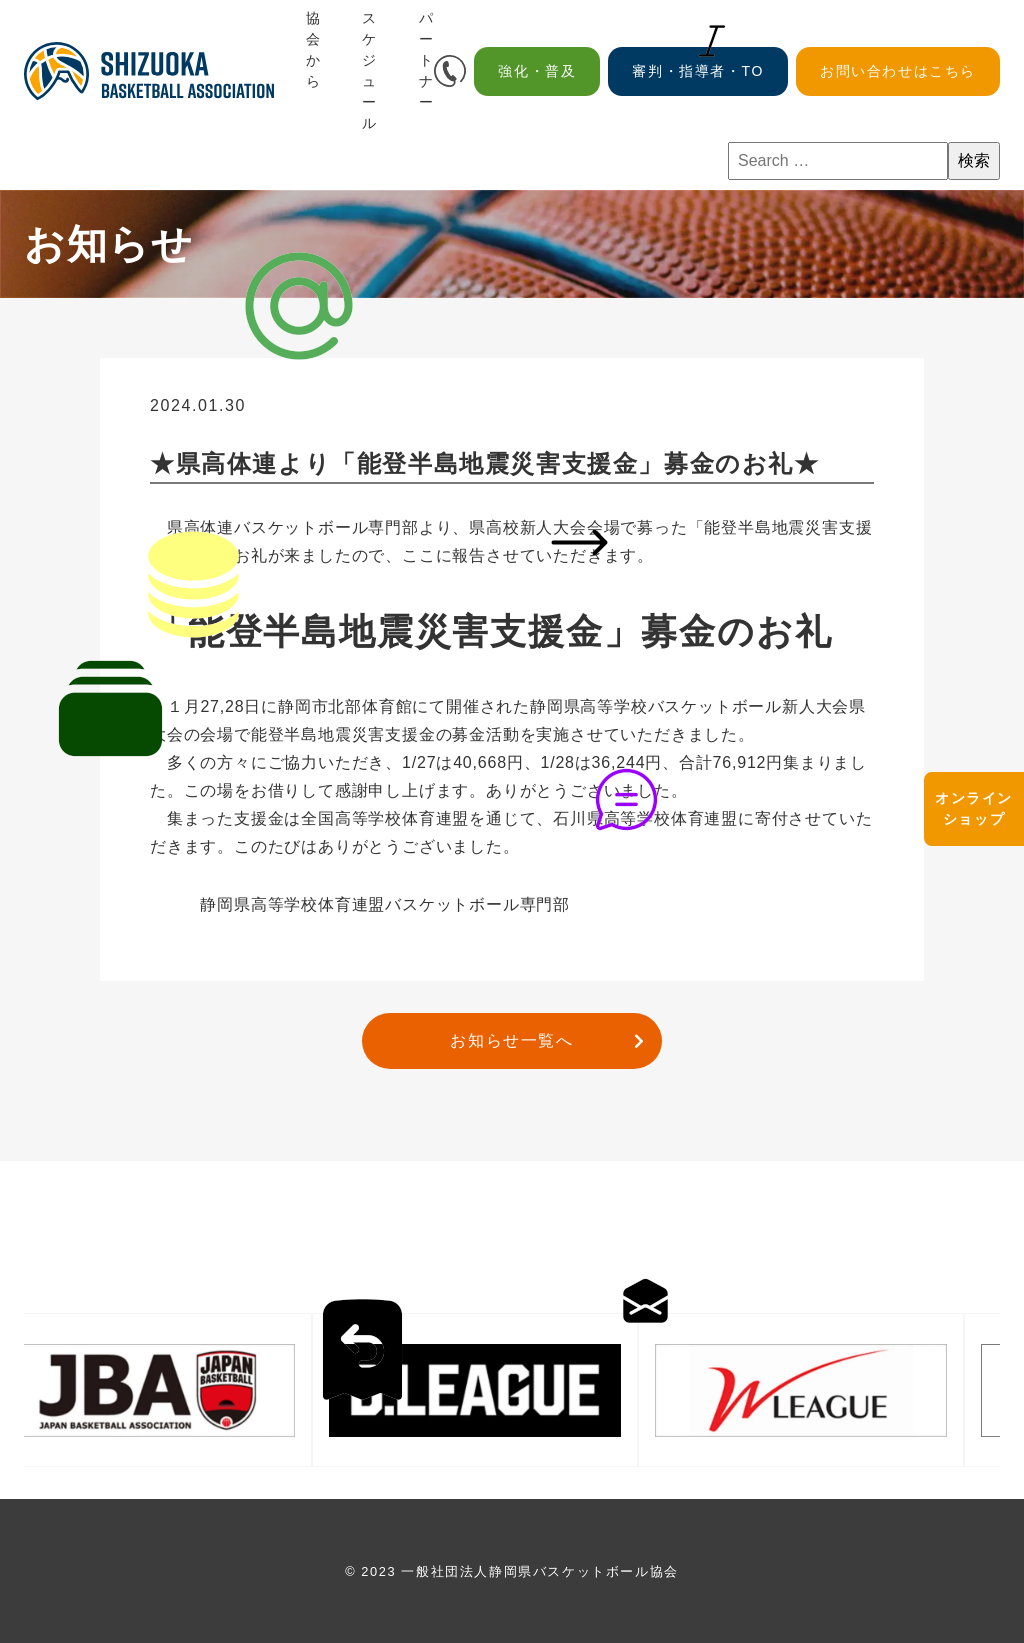 This screenshot has height=1643, width=1024. What do you see at coordinates (626, 799) in the screenshot?
I see `open chat or messaging` at bounding box center [626, 799].